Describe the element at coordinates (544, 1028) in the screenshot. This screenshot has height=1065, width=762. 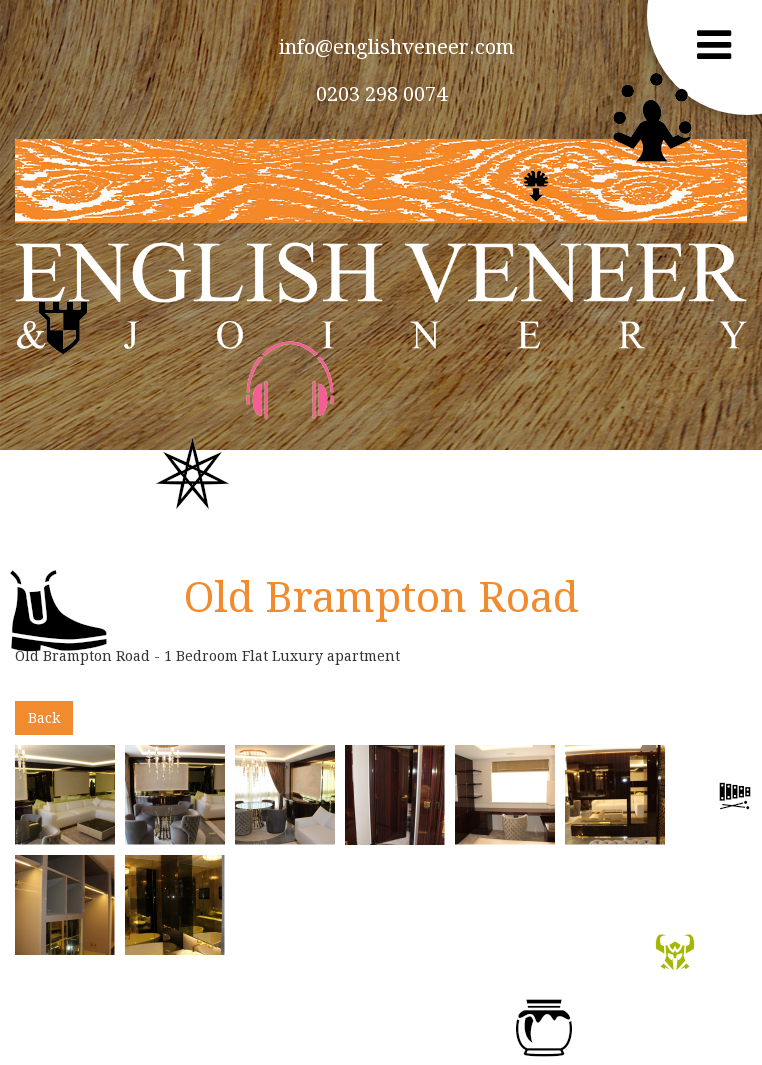
I see `view inventory or storage container` at that location.